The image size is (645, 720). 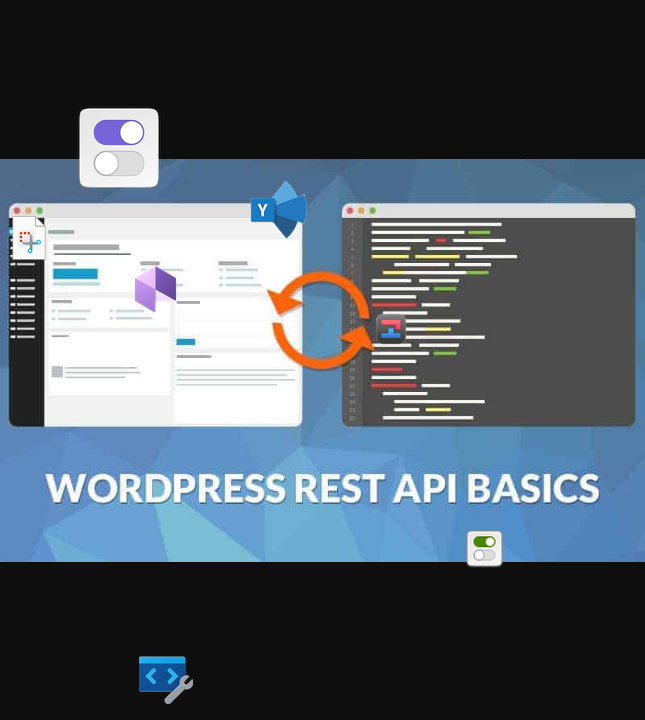 What do you see at coordinates (391, 329) in the screenshot?
I see `launch quadrapassel tetris-style puzzle game` at bounding box center [391, 329].